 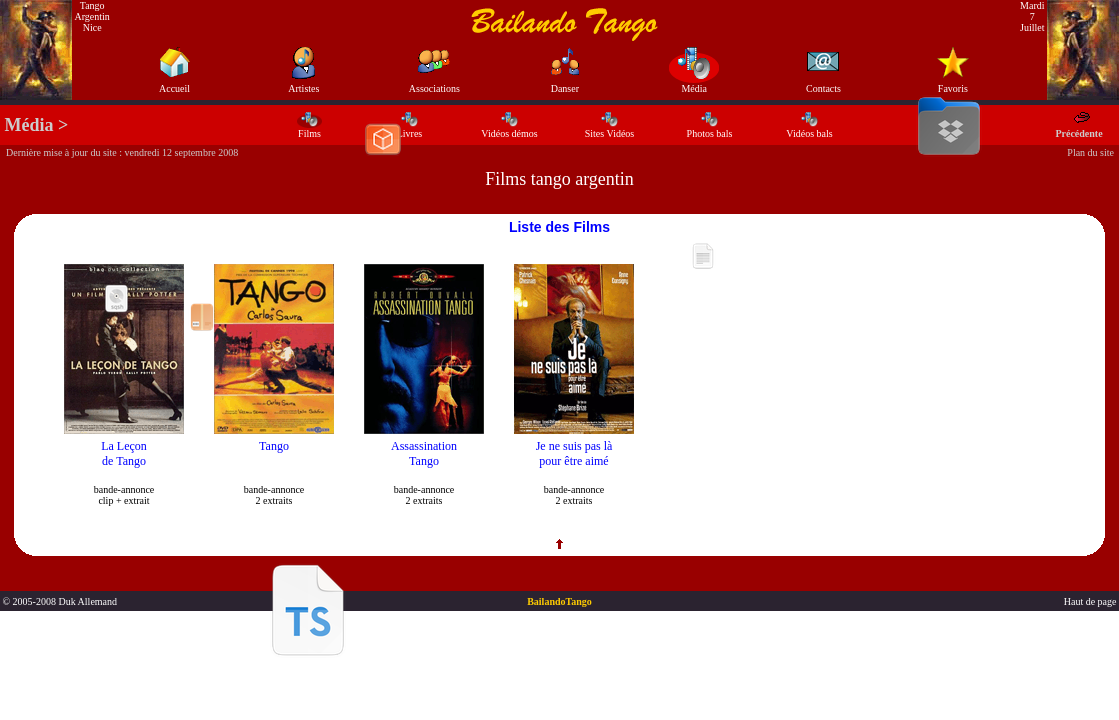 I want to click on a squashfs compressed filesystem archive file, so click(x=116, y=298).